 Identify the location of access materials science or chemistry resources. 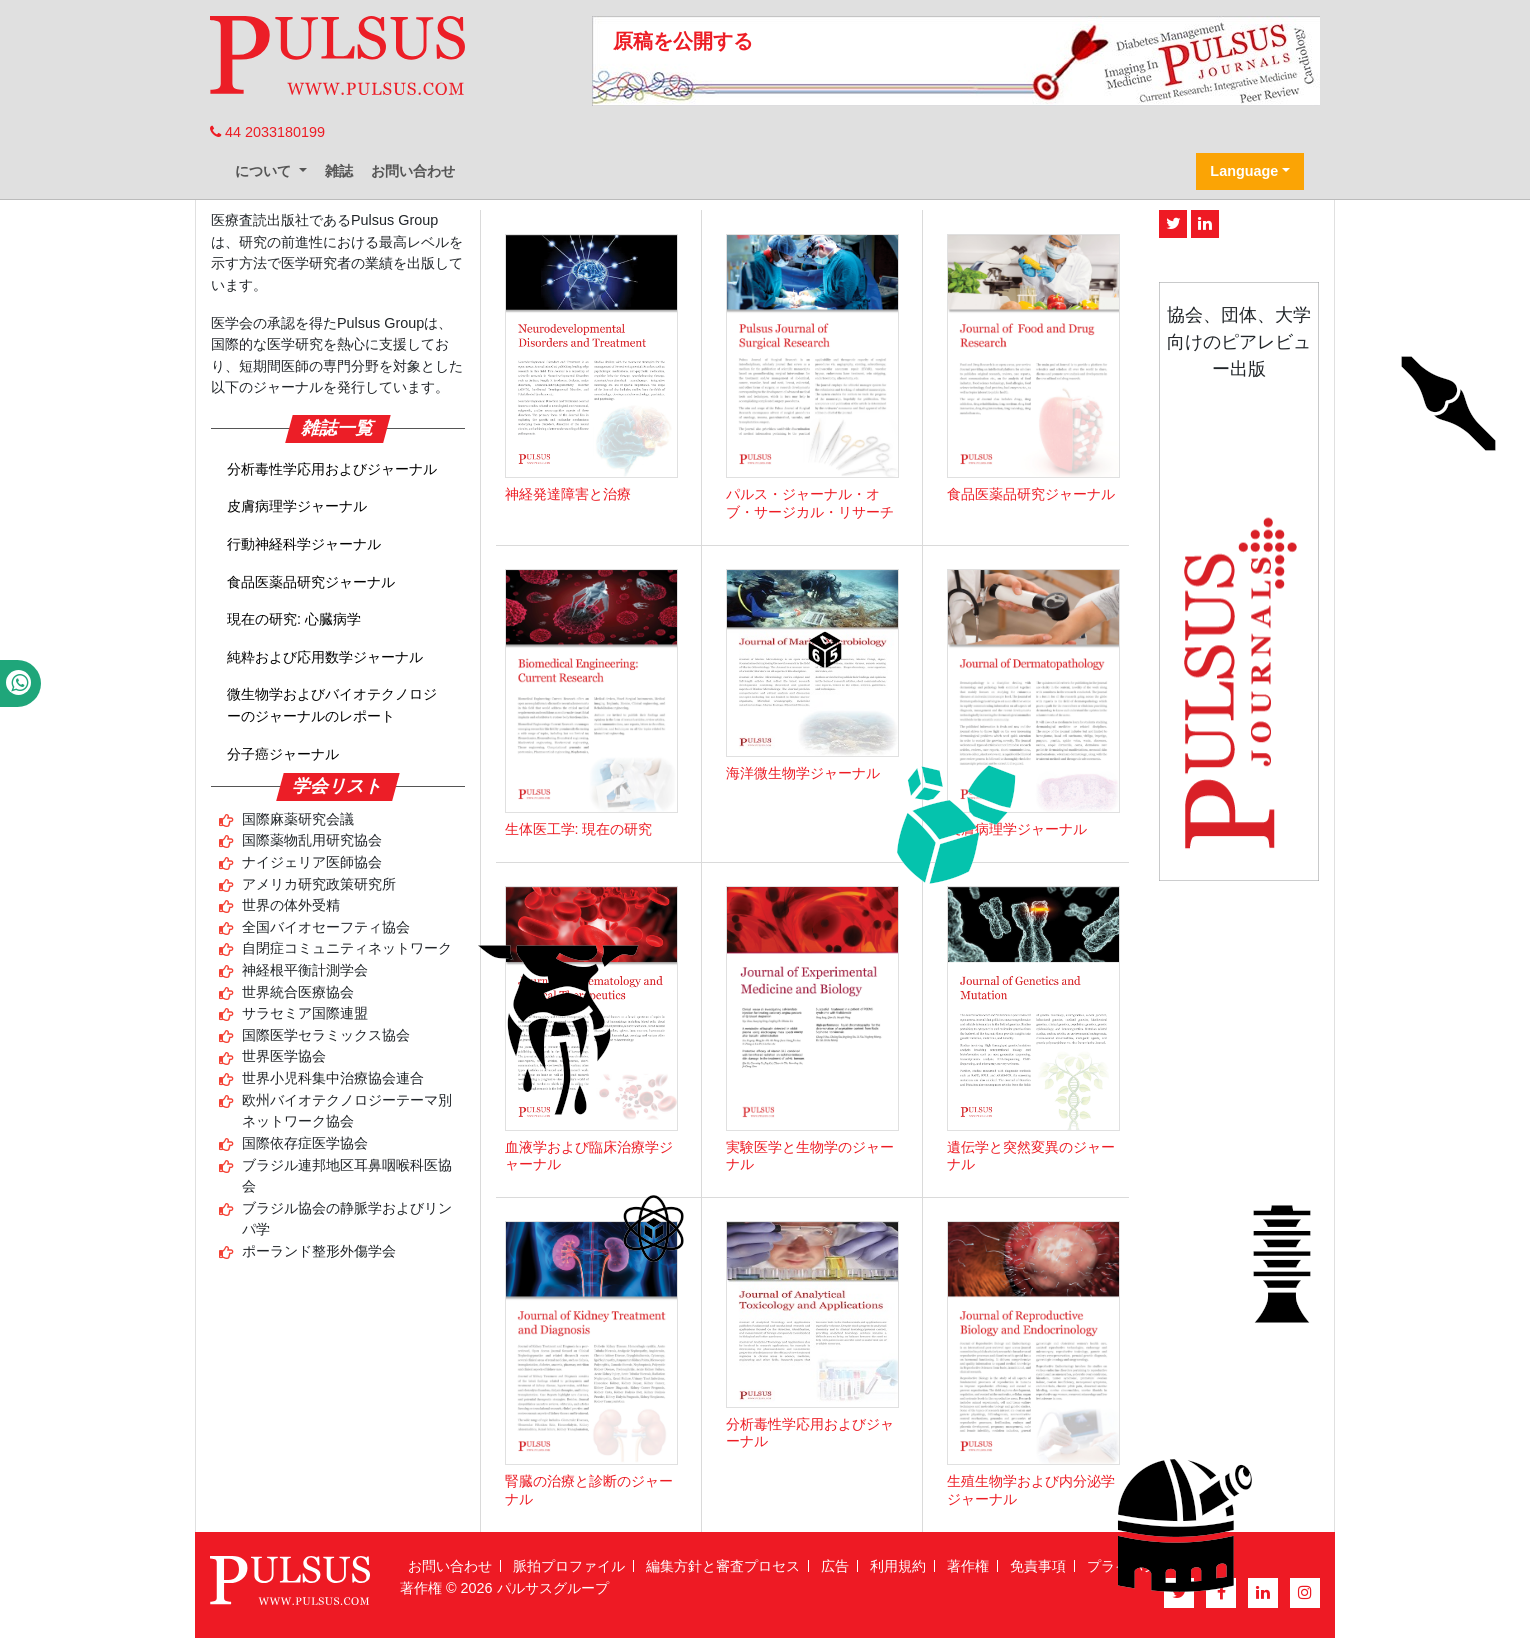
(653, 1228).